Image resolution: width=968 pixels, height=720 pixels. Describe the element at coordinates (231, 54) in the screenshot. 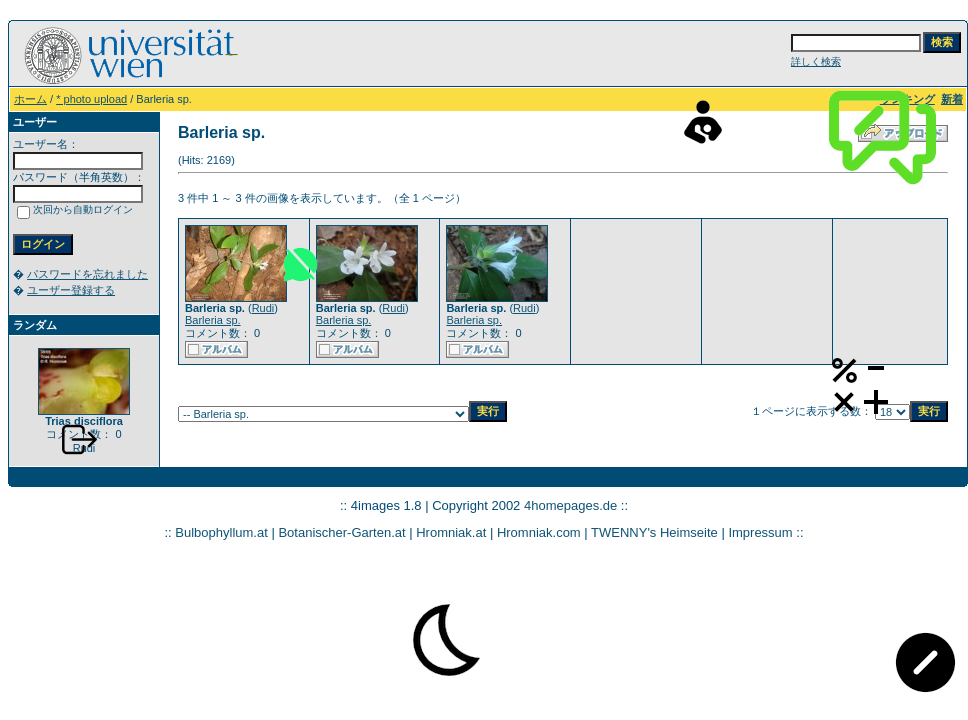

I see `minimize the current window` at that location.